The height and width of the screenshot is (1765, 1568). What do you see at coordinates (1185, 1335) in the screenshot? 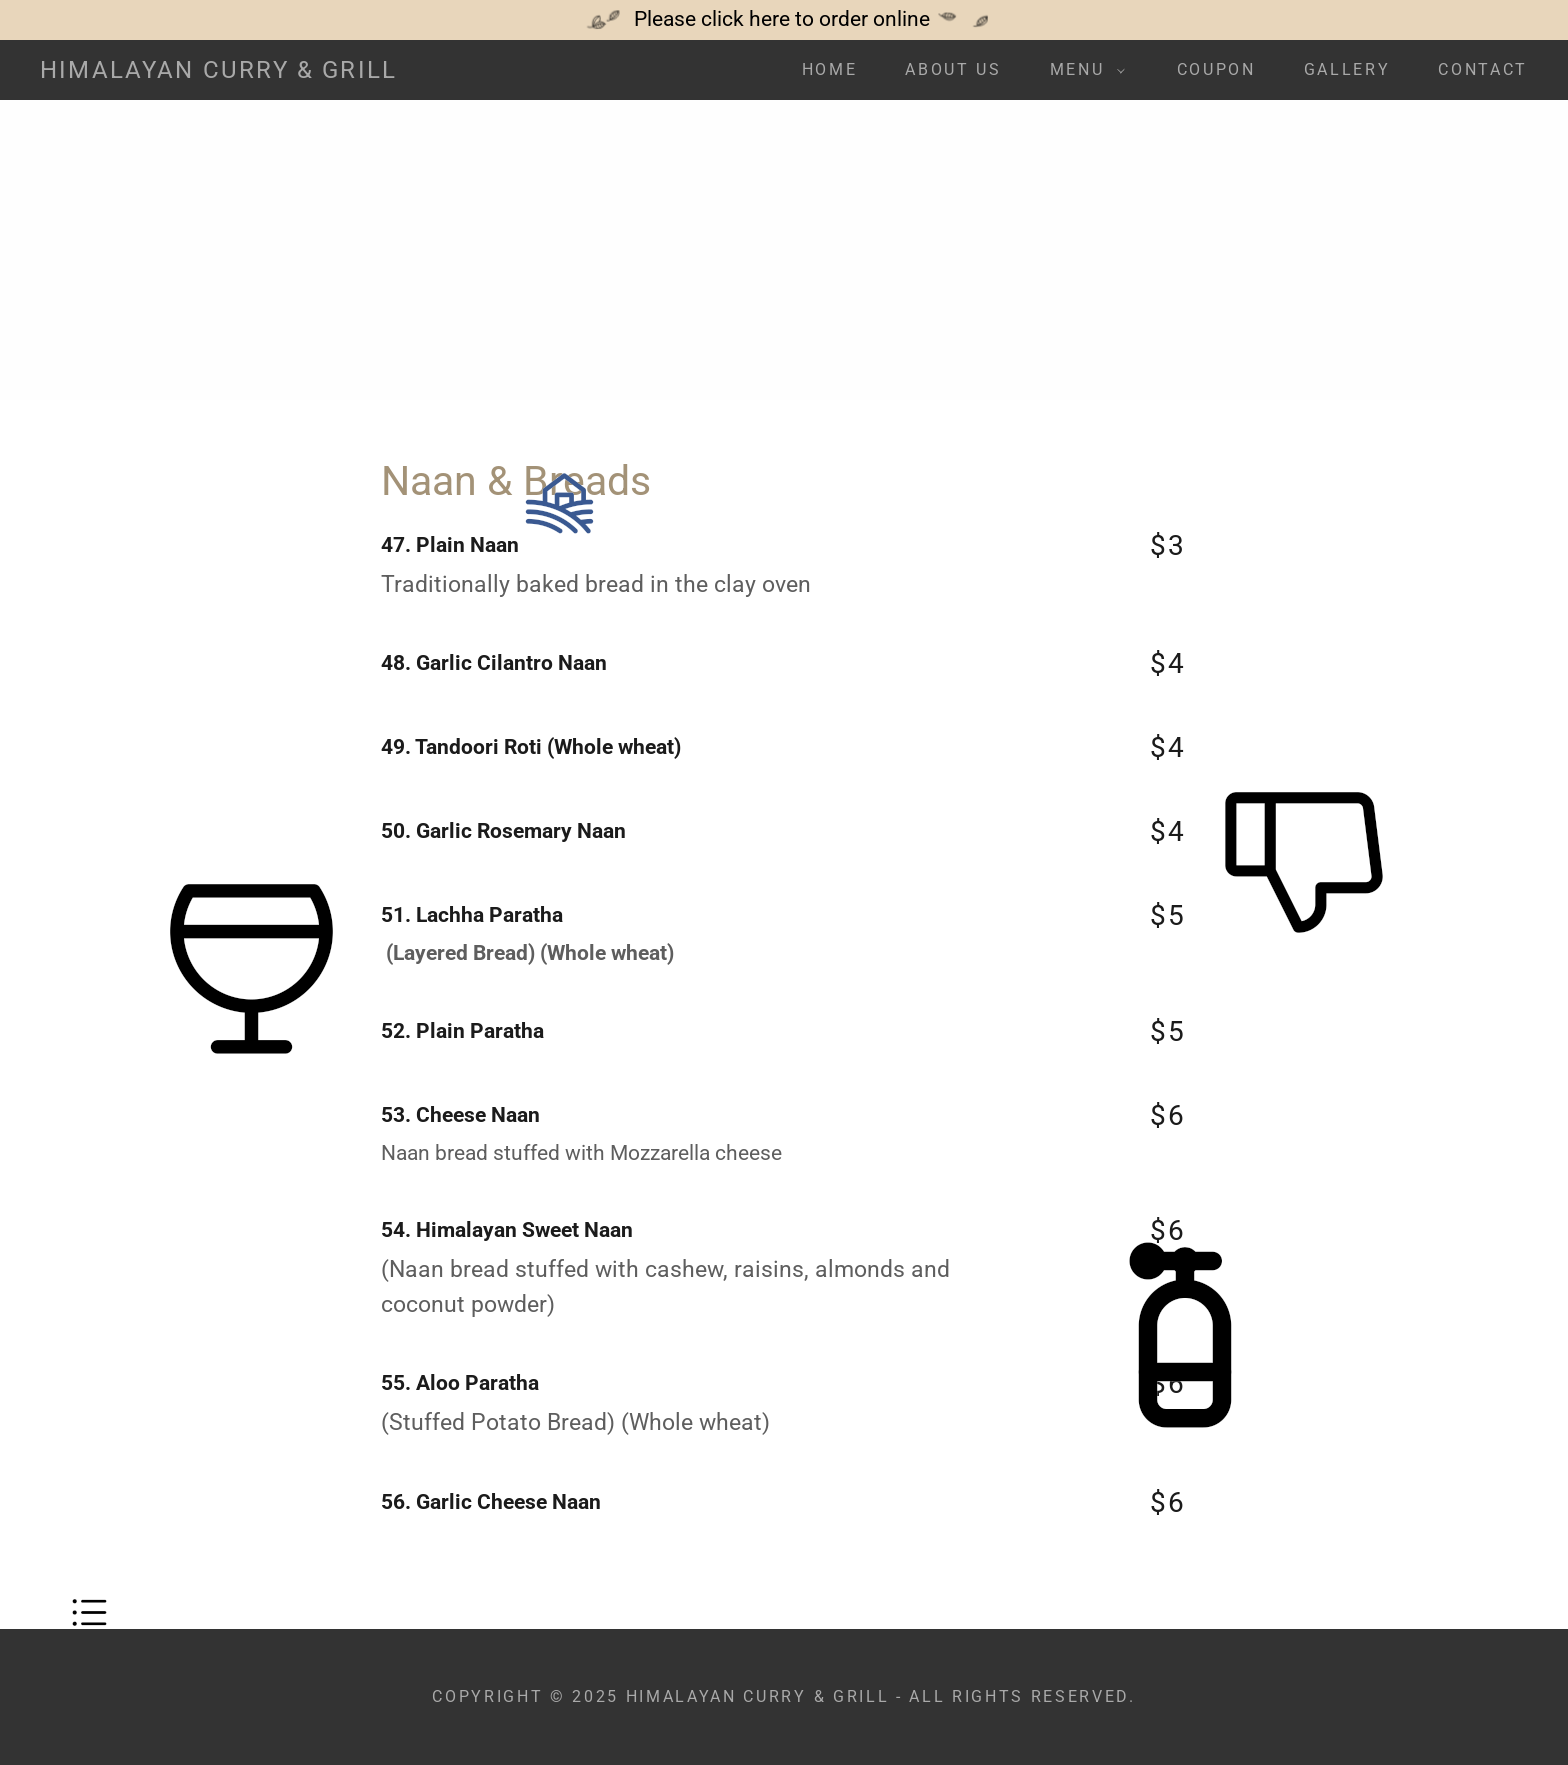
I see `access scuba diving equipment or gear` at bounding box center [1185, 1335].